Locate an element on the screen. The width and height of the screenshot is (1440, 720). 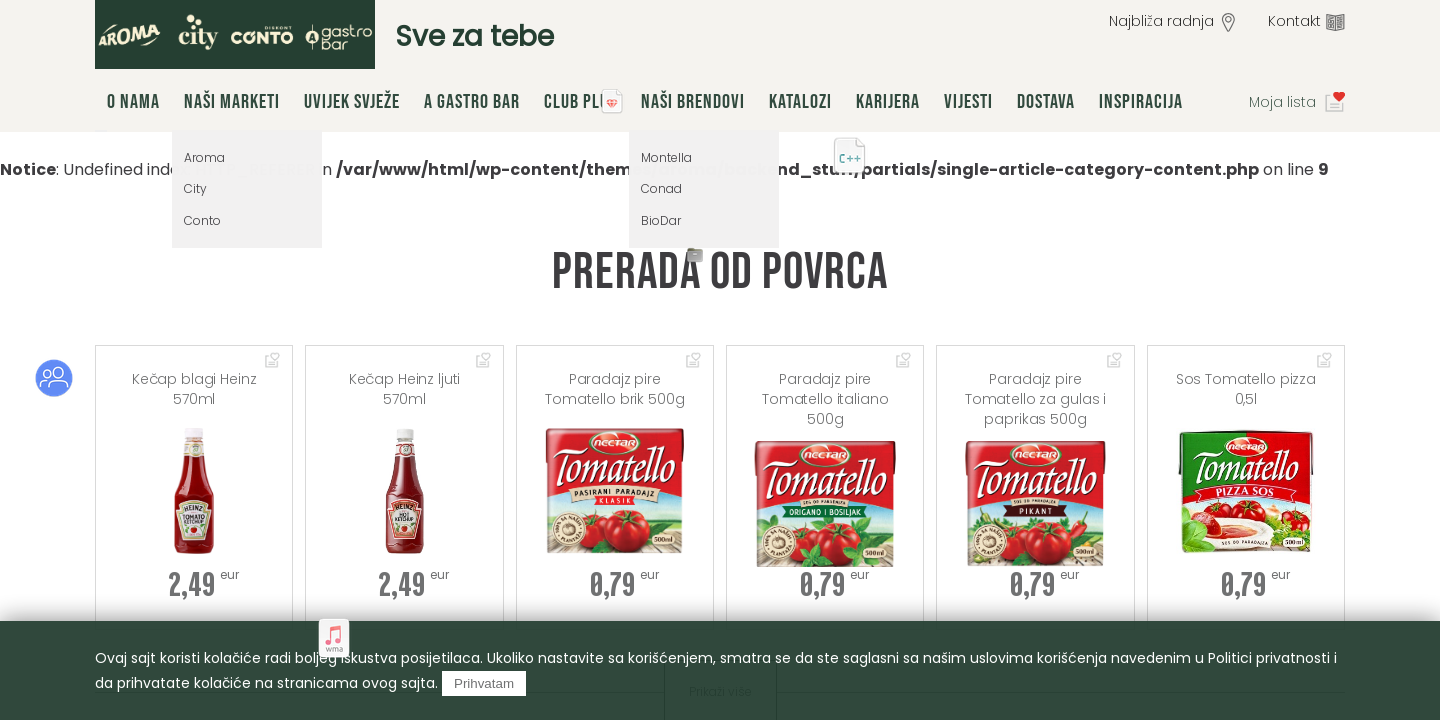
a windows media audio file is located at coordinates (334, 638).